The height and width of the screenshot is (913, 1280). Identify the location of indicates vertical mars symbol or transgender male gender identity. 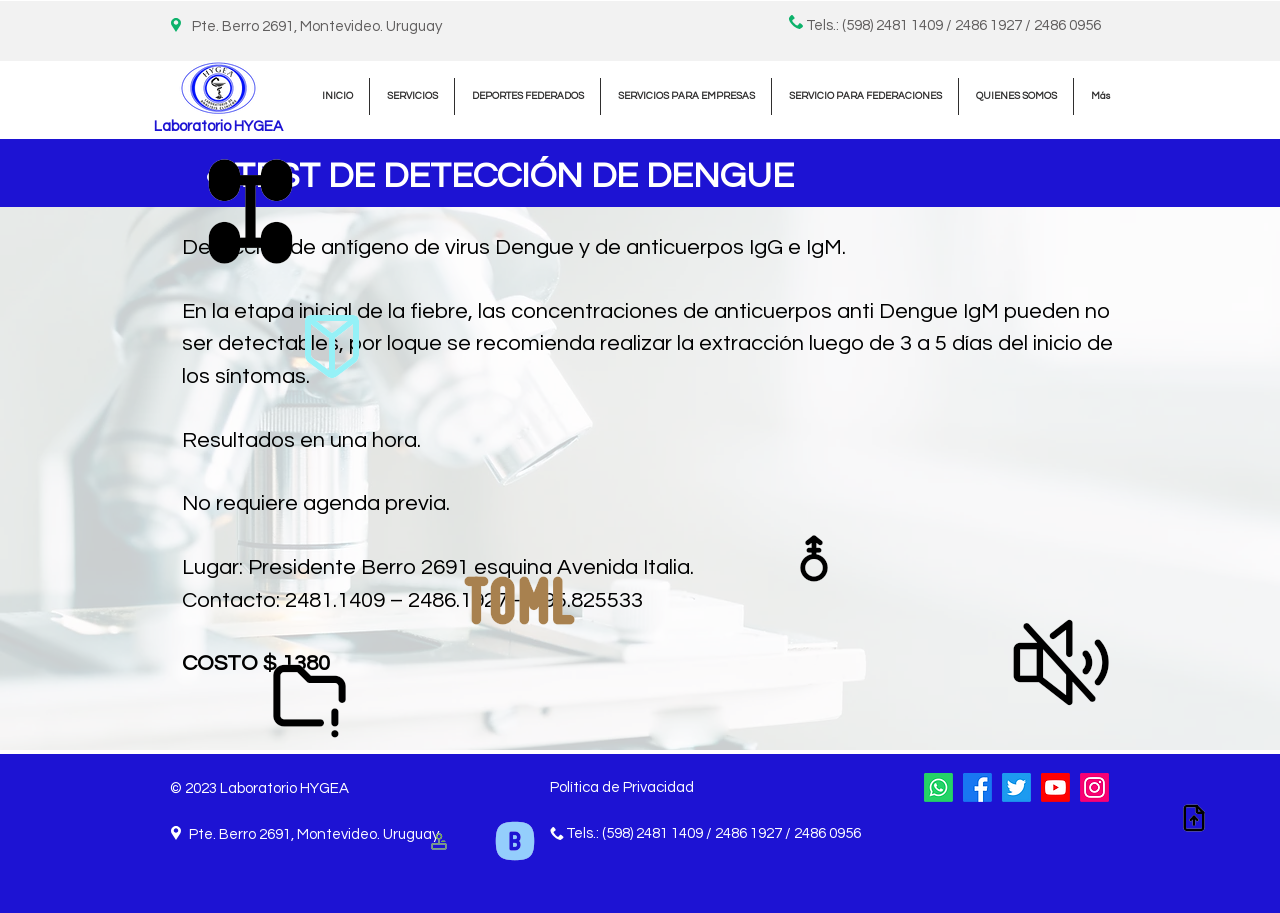
(814, 559).